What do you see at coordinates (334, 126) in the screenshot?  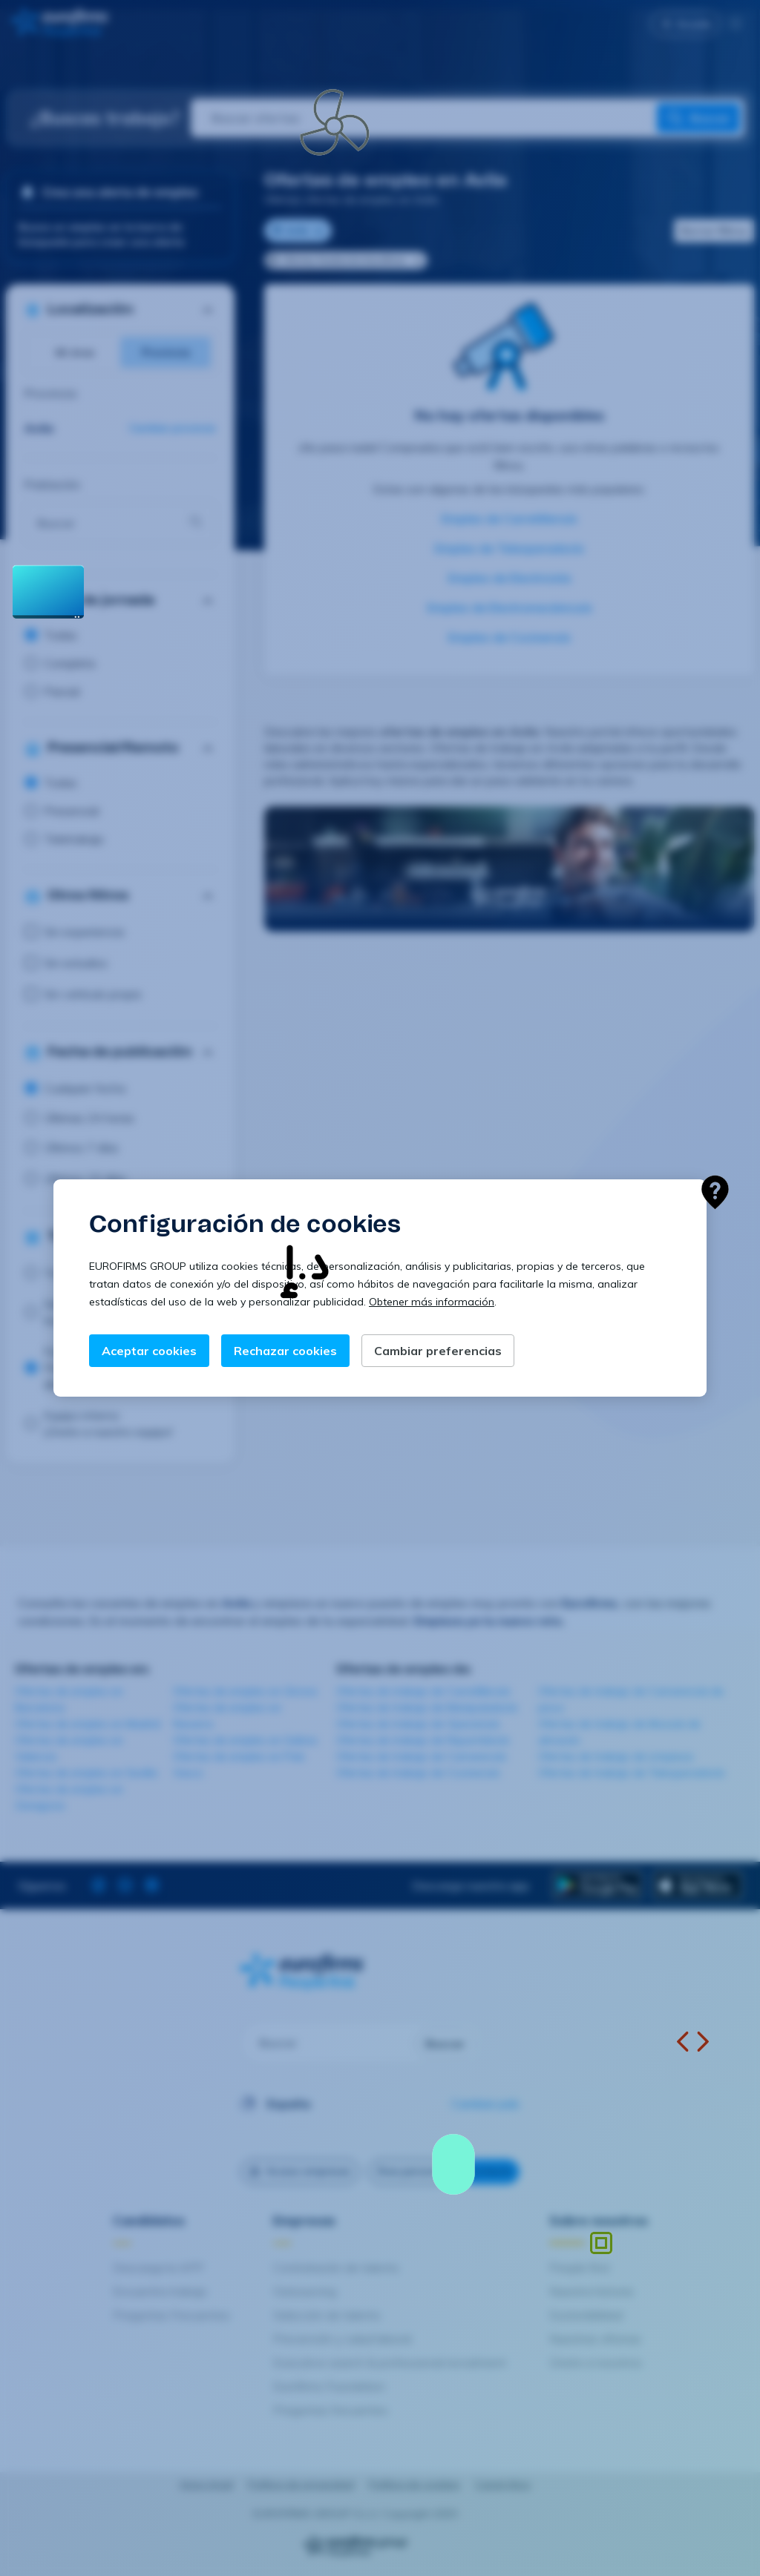 I see `adjust fan or ventilation settings` at bounding box center [334, 126].